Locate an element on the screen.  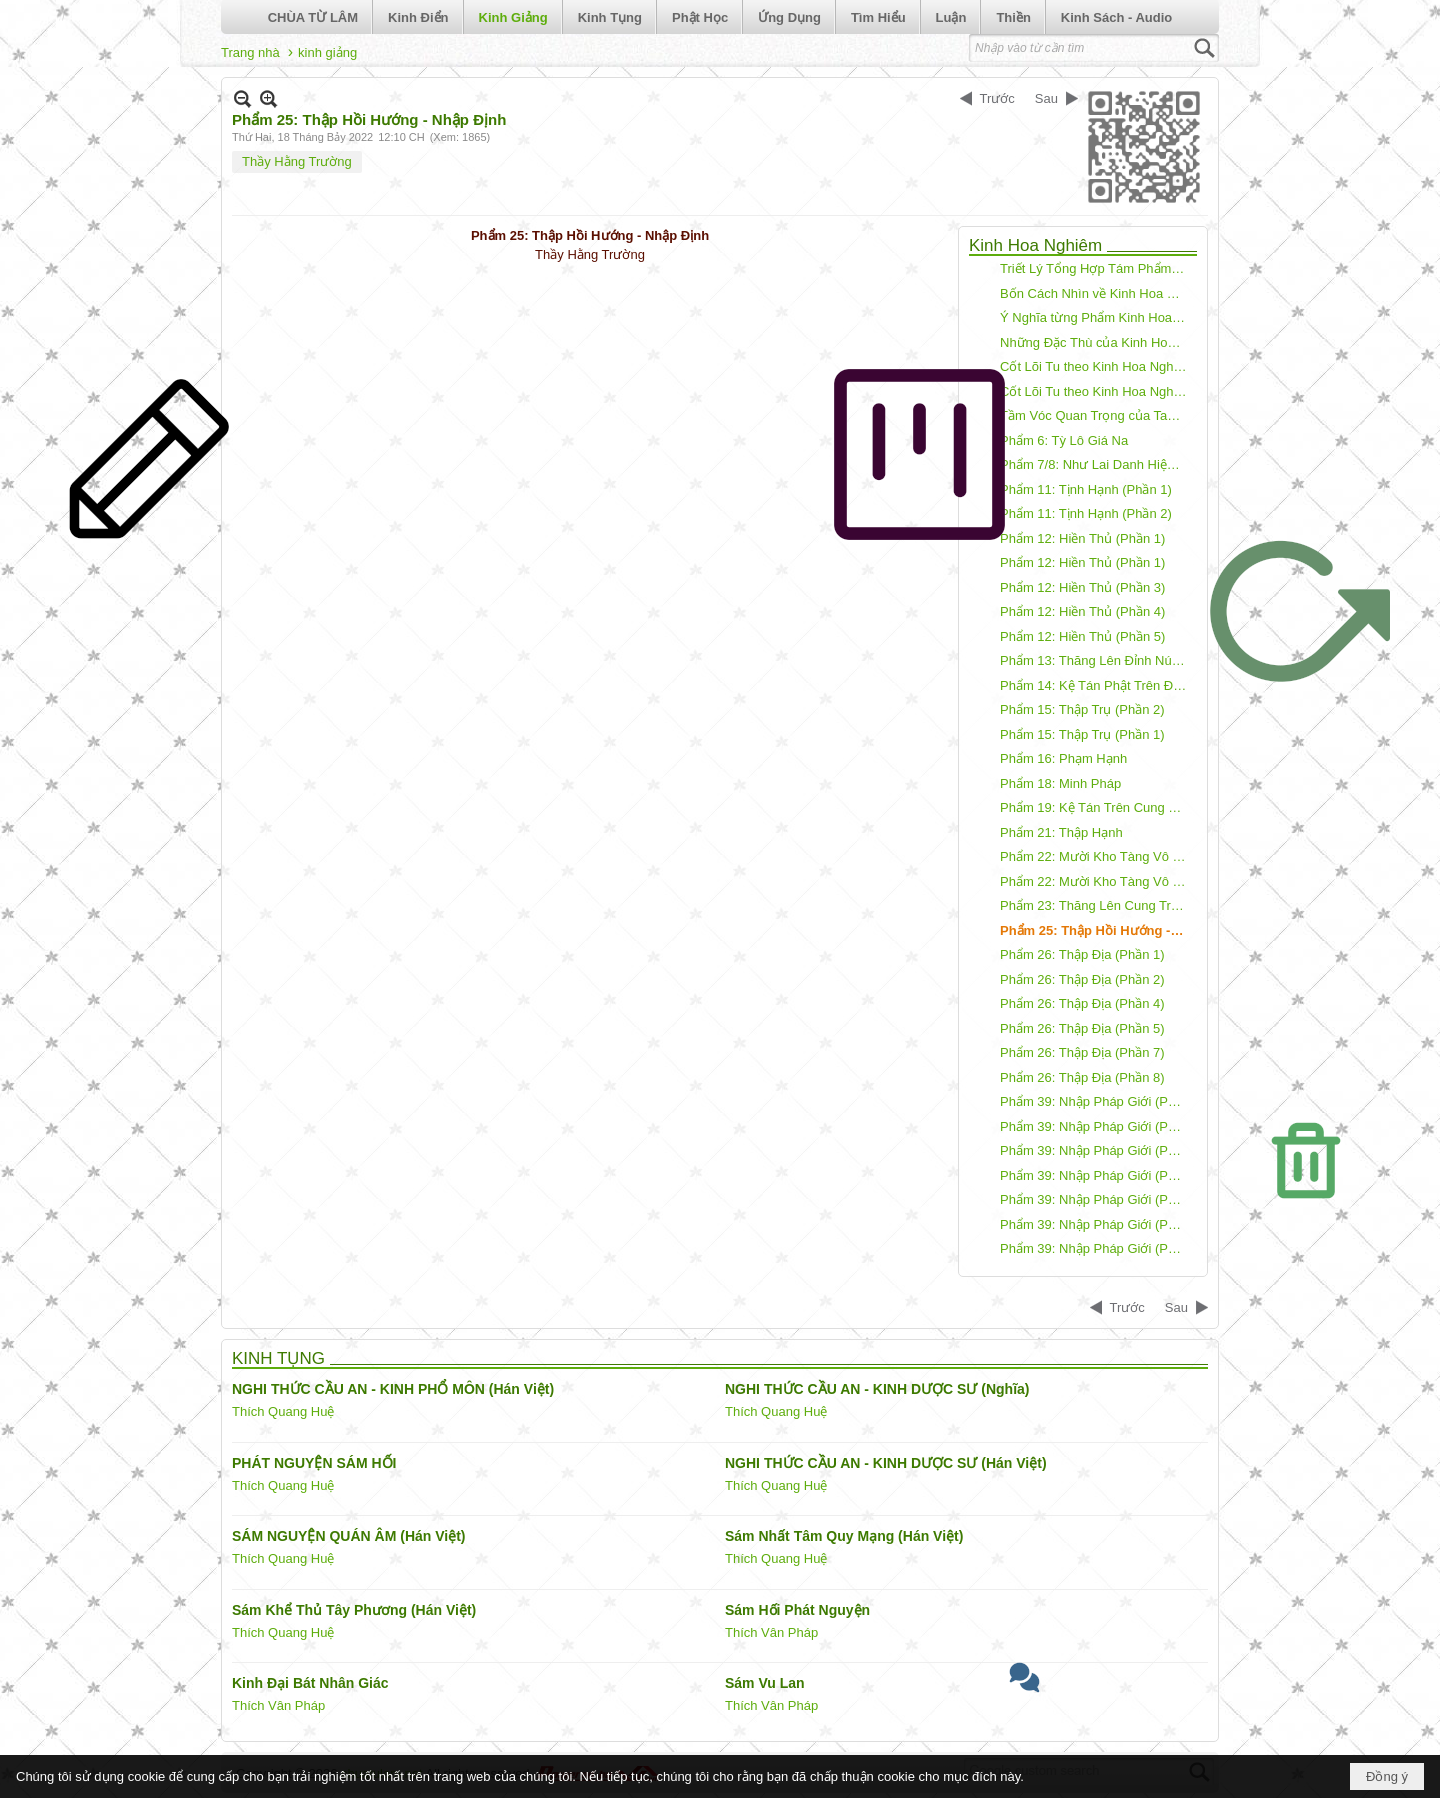
open project board is located at coordinates (919, 454).